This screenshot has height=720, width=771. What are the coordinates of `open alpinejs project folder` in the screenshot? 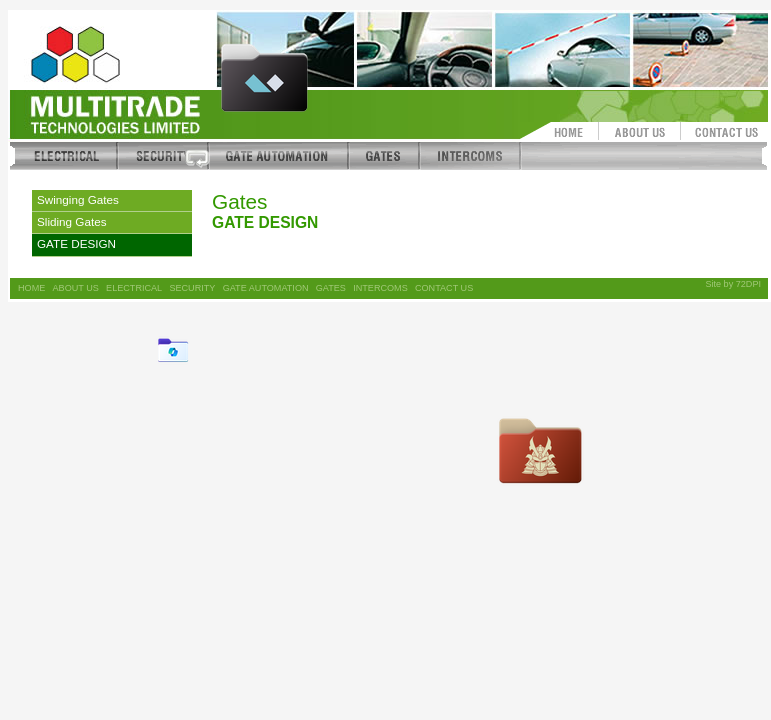 It's located at (264, 80).